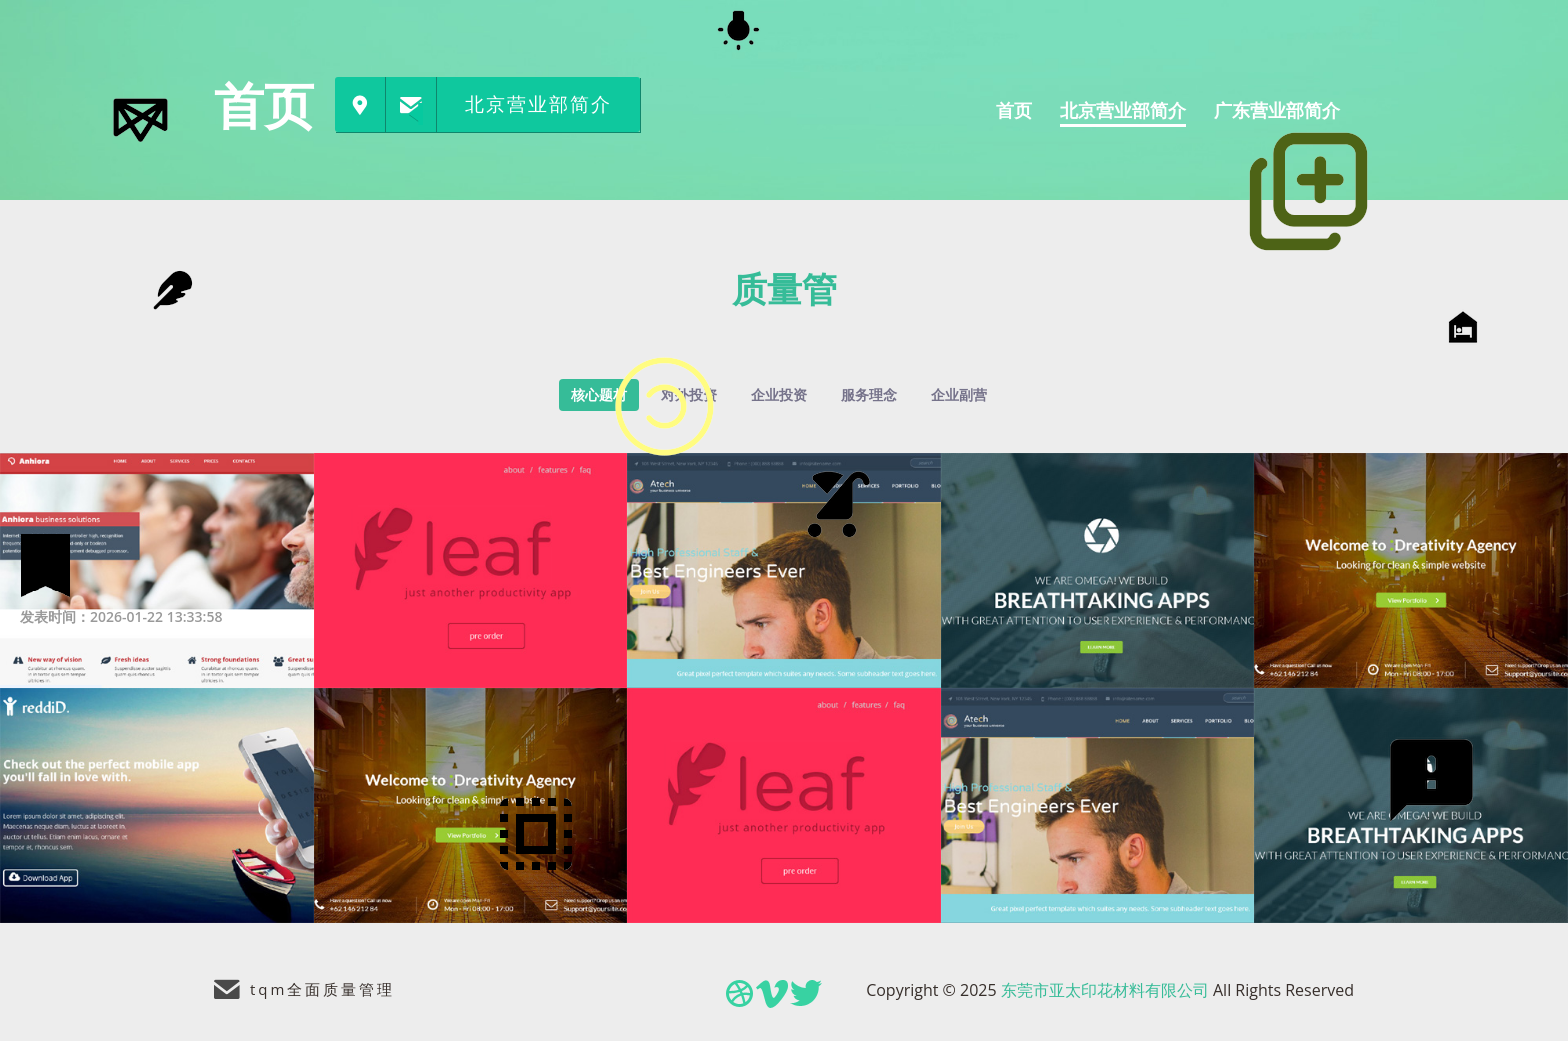 Image resolution: width=1568 pixels, height=1041 pixels. Describe the element at coordinates (1308, 191) in the screenshot. I see `add a new item to your library` at that location.